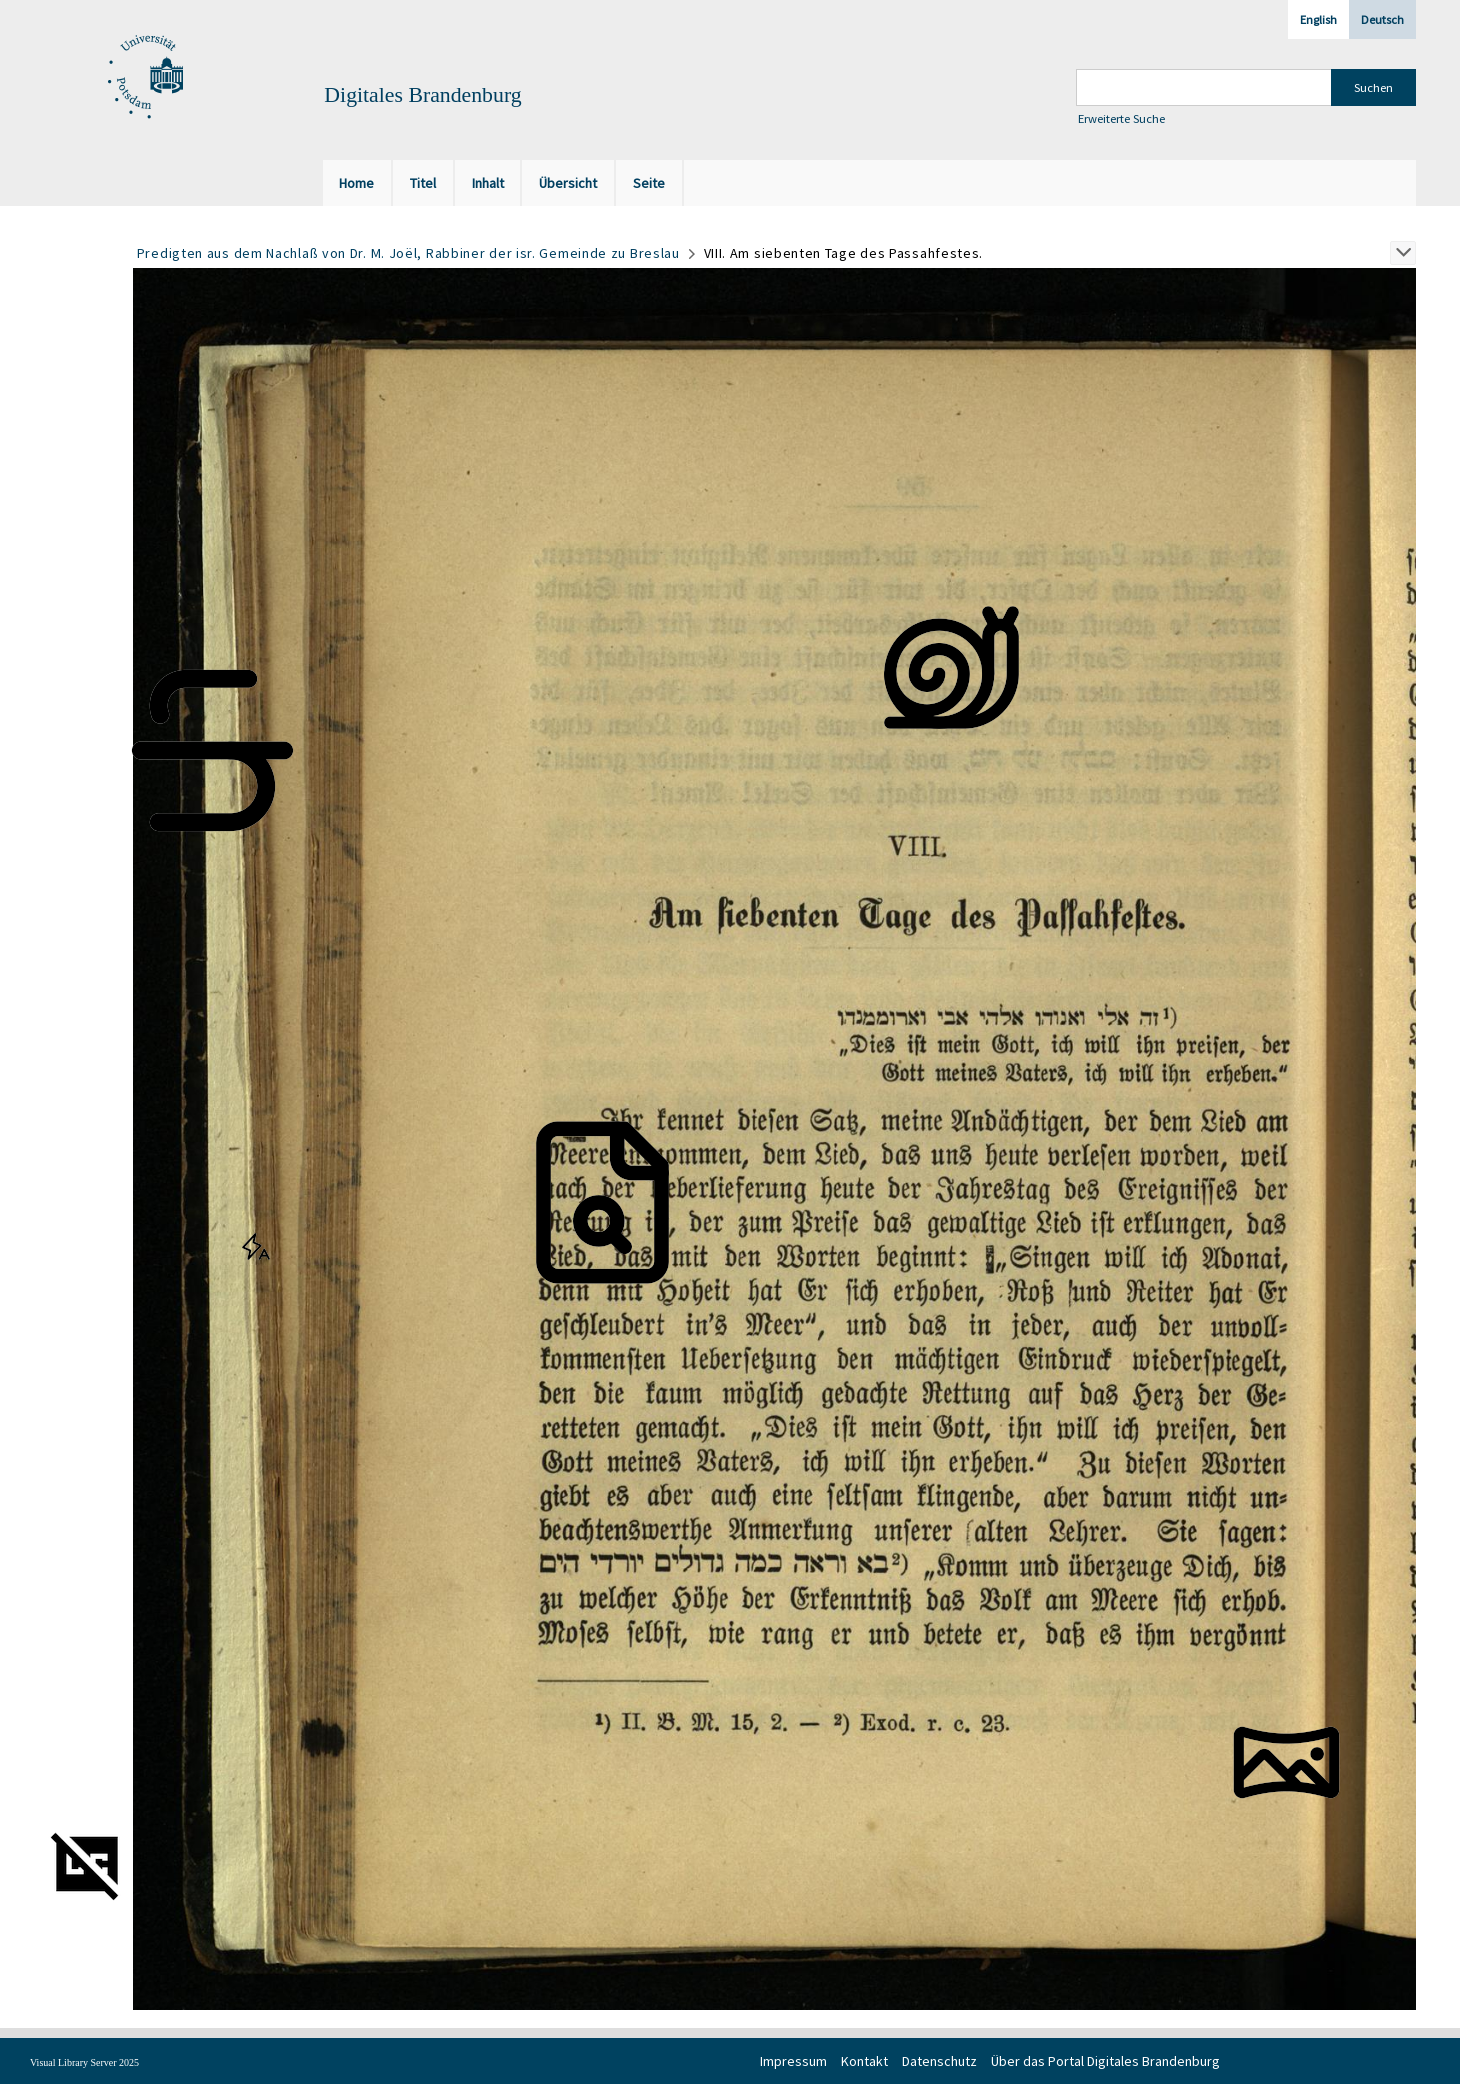 This screenshot has height=2084, width=1460. What do you see at coordinates (212, 750) in the screenshot?
I see `apply strikethrough formatting to selected text` at bounding box center [212, 750].